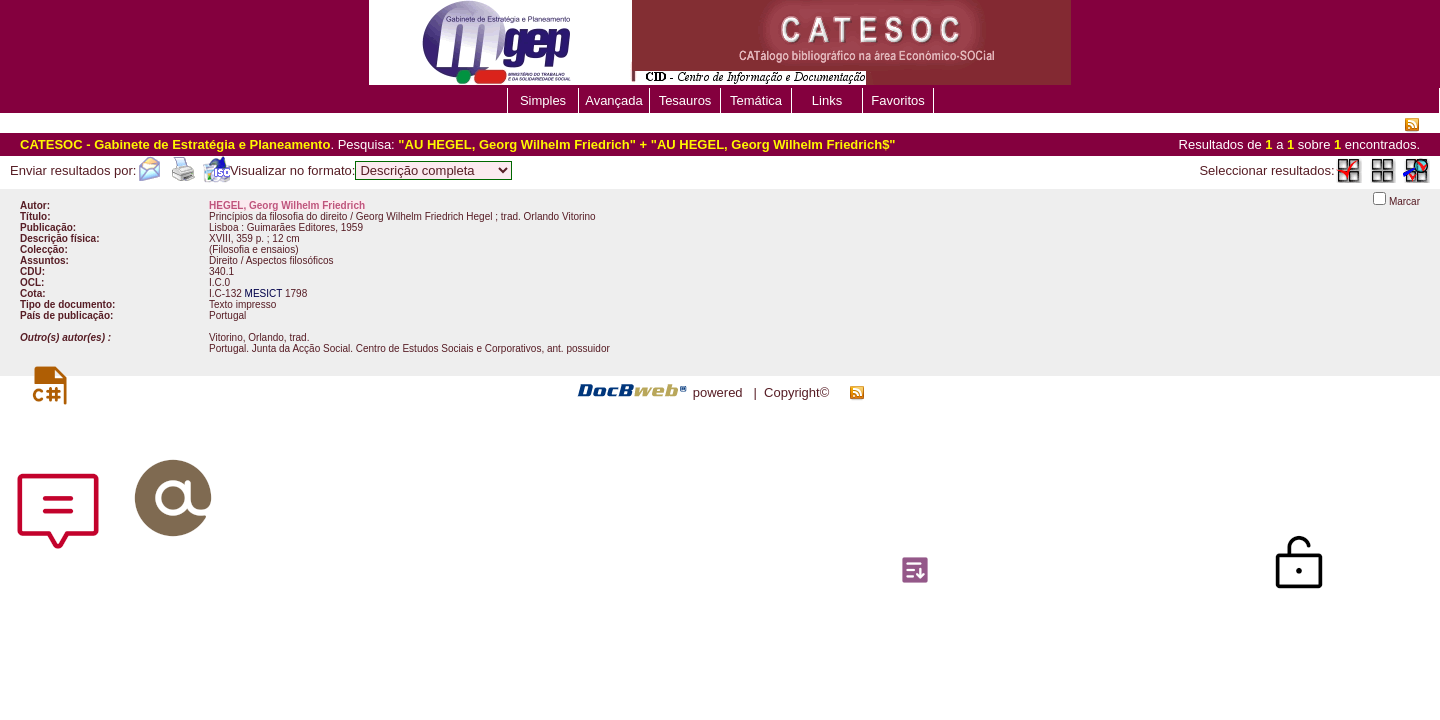 The image size is (1440, 720). Describe the element at coordinates (173, 498) in the screenshot. I see `enter or view email address` at that location.